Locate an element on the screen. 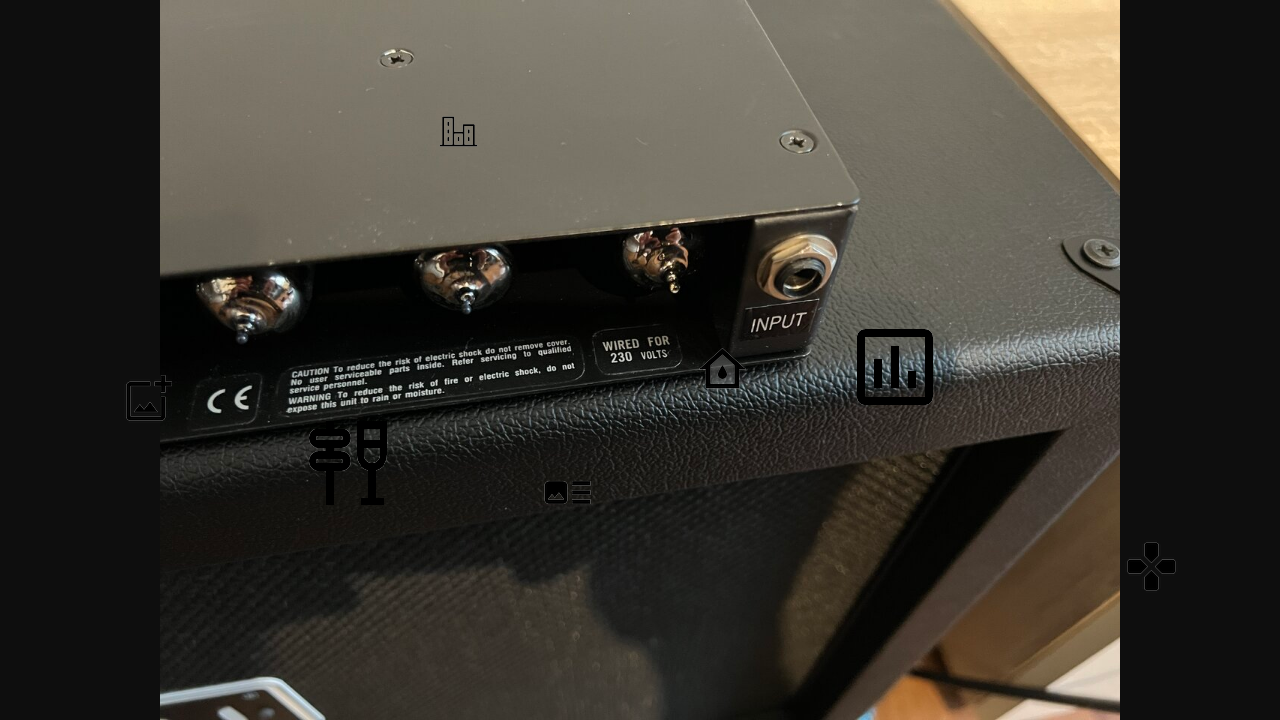 The image size is (1280, 720). insert a chart or graph into a document is located at coordinates (895, 367).